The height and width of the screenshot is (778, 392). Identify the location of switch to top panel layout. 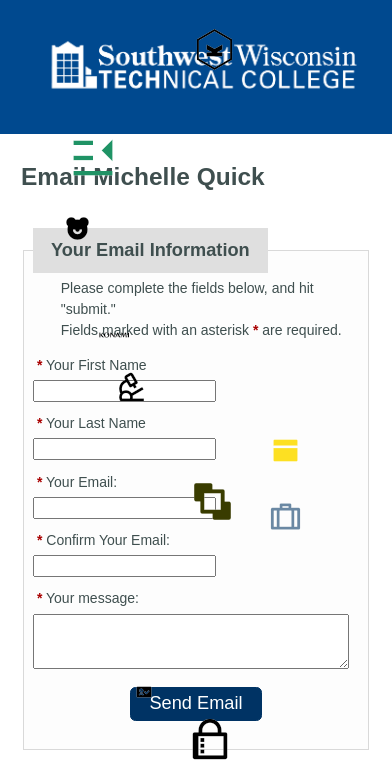
(285, 450).